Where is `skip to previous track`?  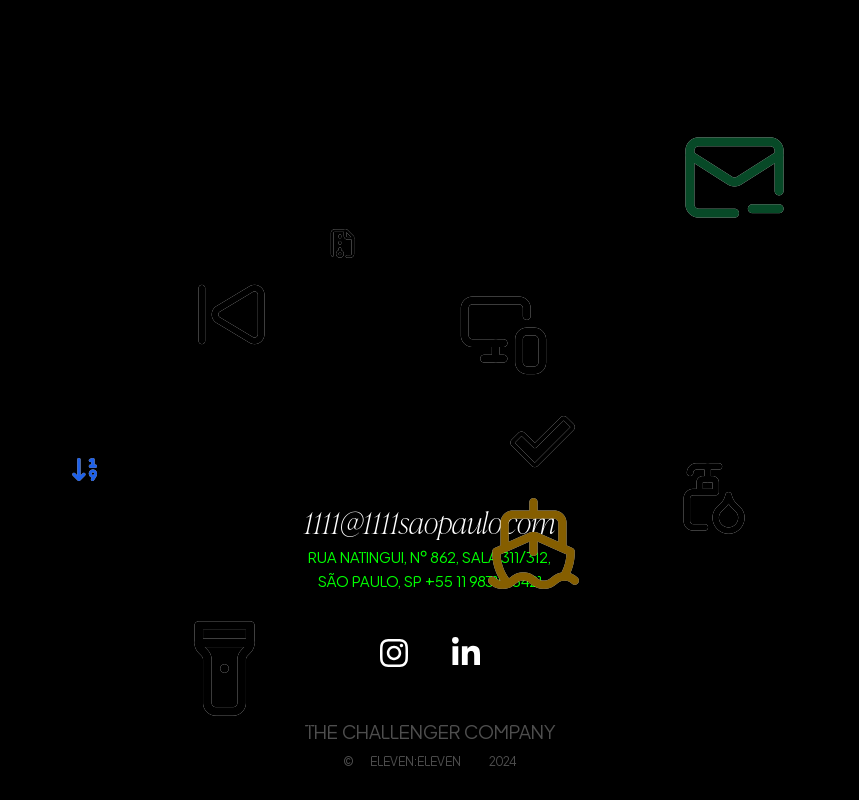 skip to previous track is located at coordinates (231, 314).